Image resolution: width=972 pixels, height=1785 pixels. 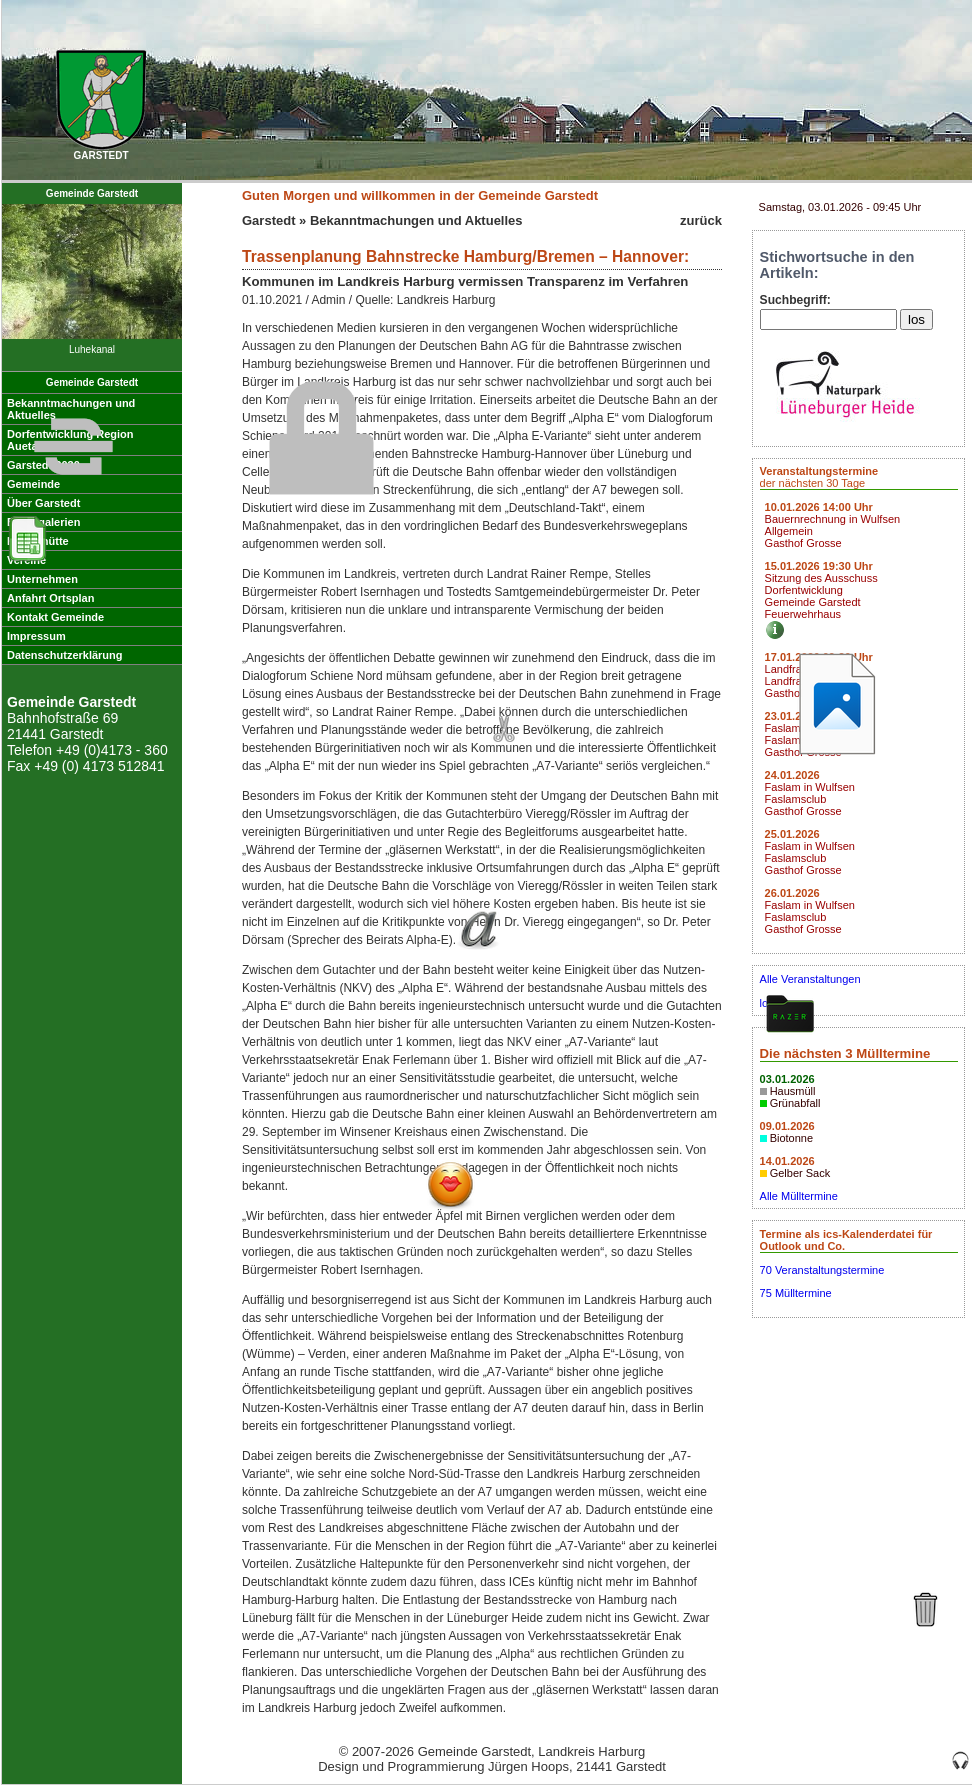 I want to click on folder for razer software or game files, so click(x=790, y=1015).